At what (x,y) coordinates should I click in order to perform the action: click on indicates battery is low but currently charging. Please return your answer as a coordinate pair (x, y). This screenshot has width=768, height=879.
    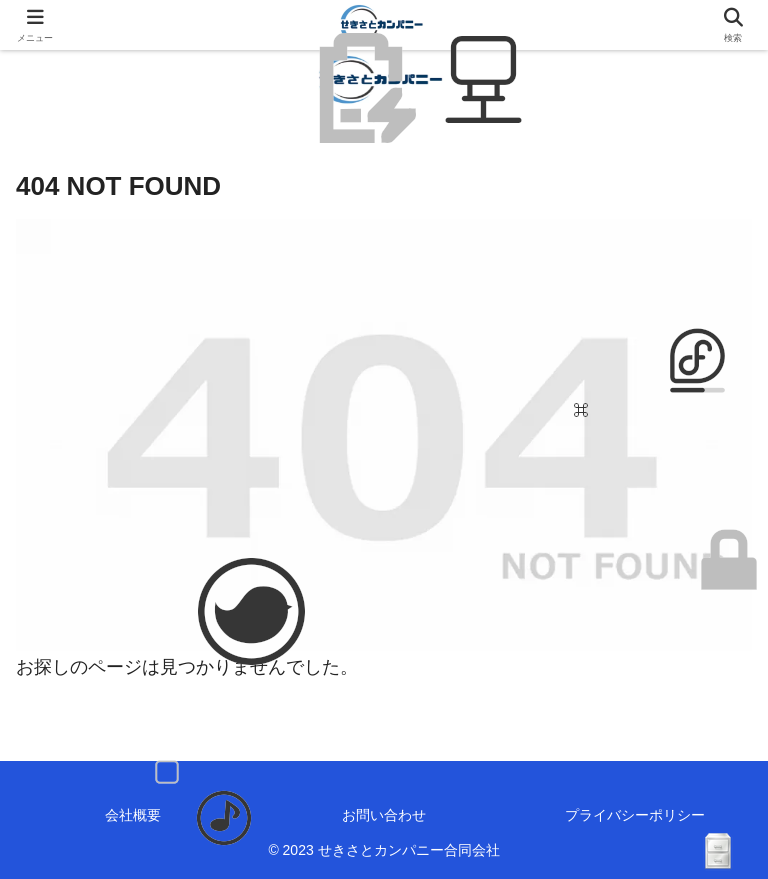
    Looking at the image, I should click on (361, 88).